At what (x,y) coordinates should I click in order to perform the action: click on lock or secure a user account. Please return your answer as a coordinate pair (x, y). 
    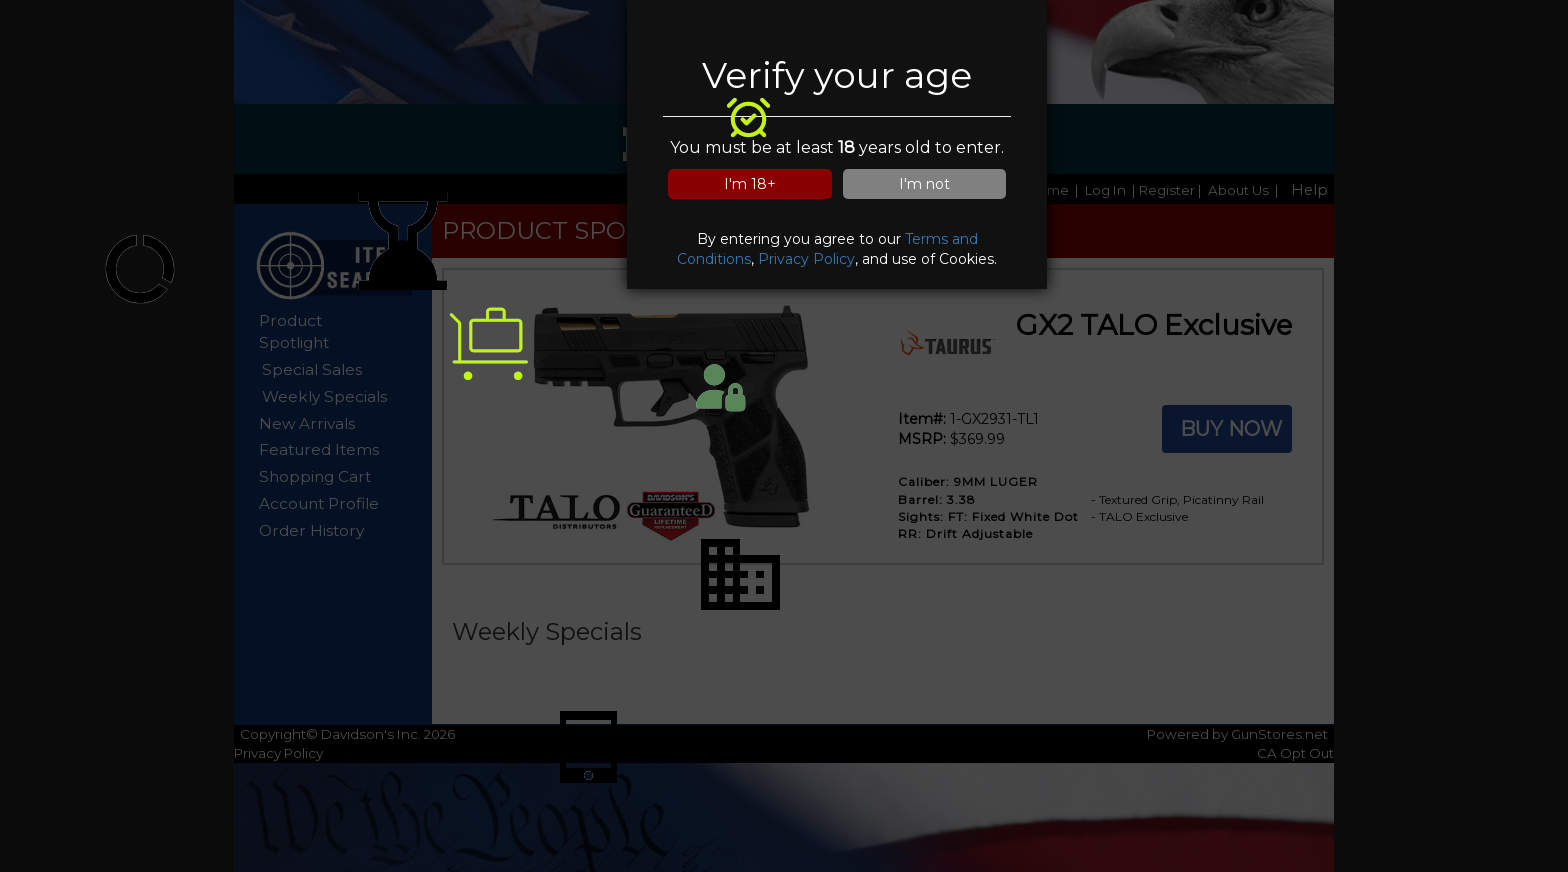
    Looking at the image, I should click on (720, 386).